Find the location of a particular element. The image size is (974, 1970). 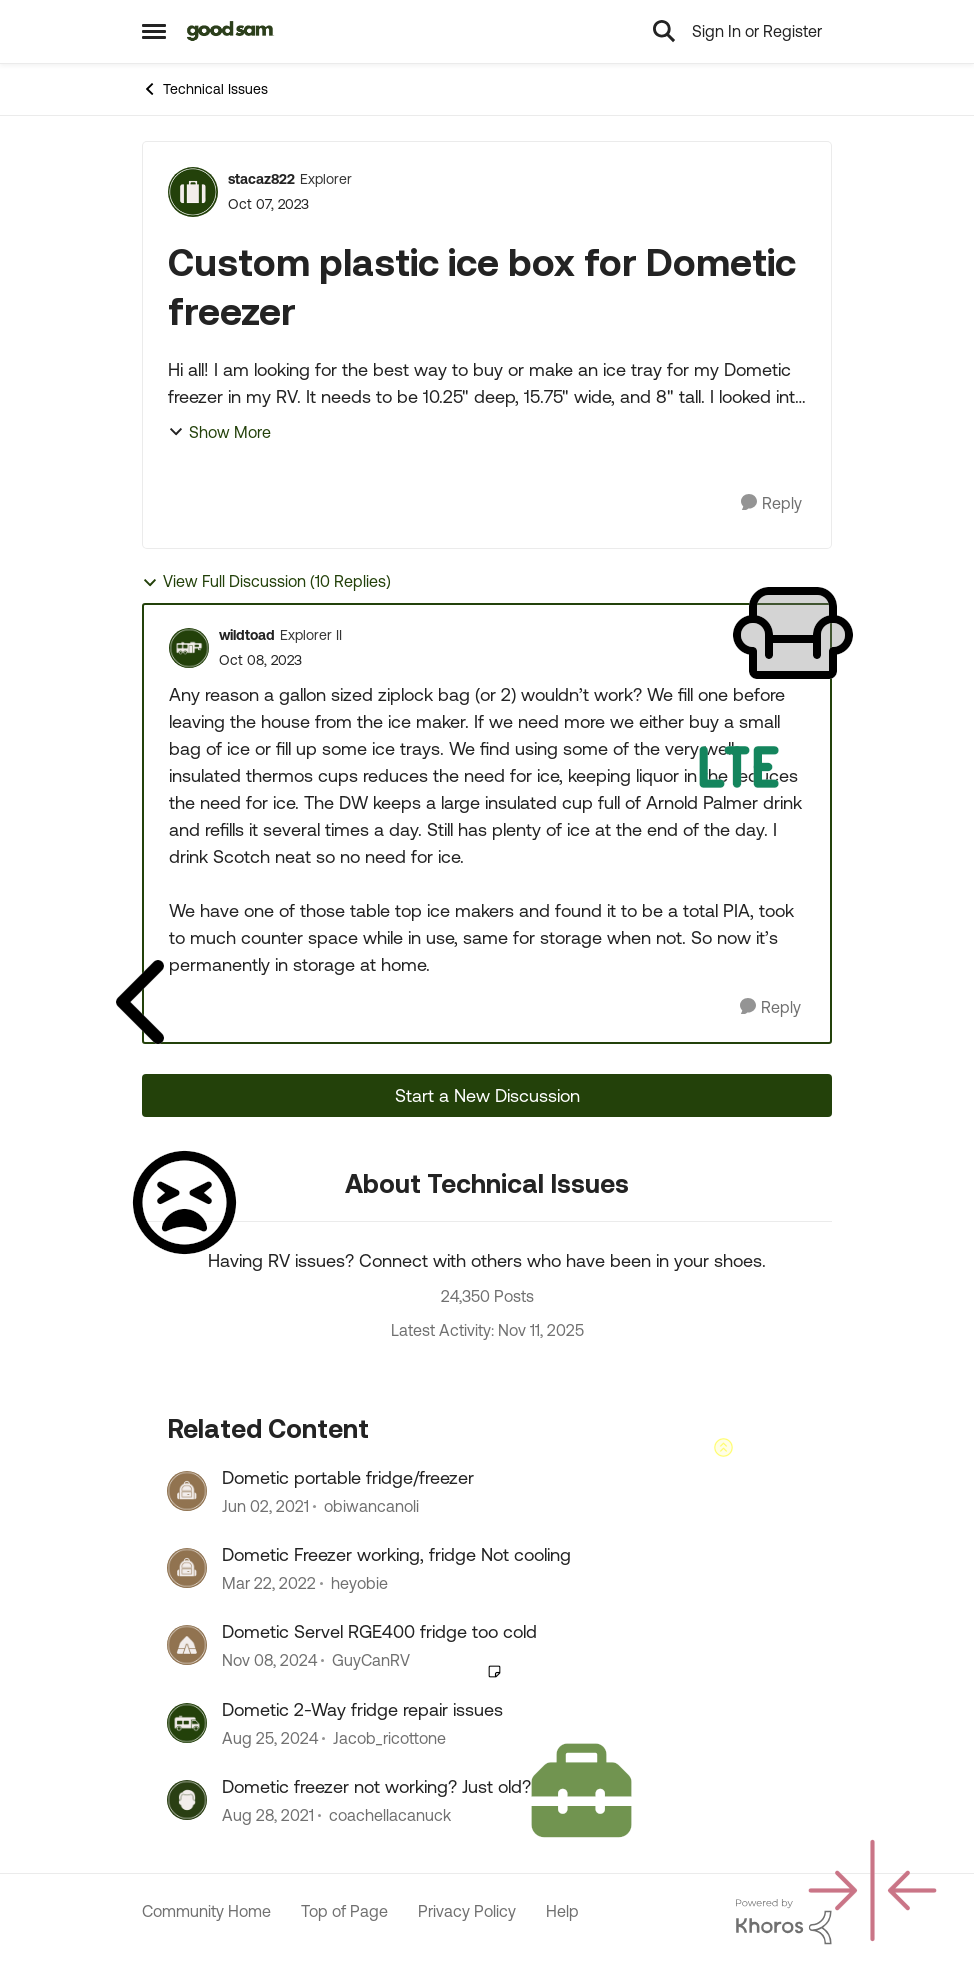

browse furniture or home decor items is located at coordinates (793, 635).